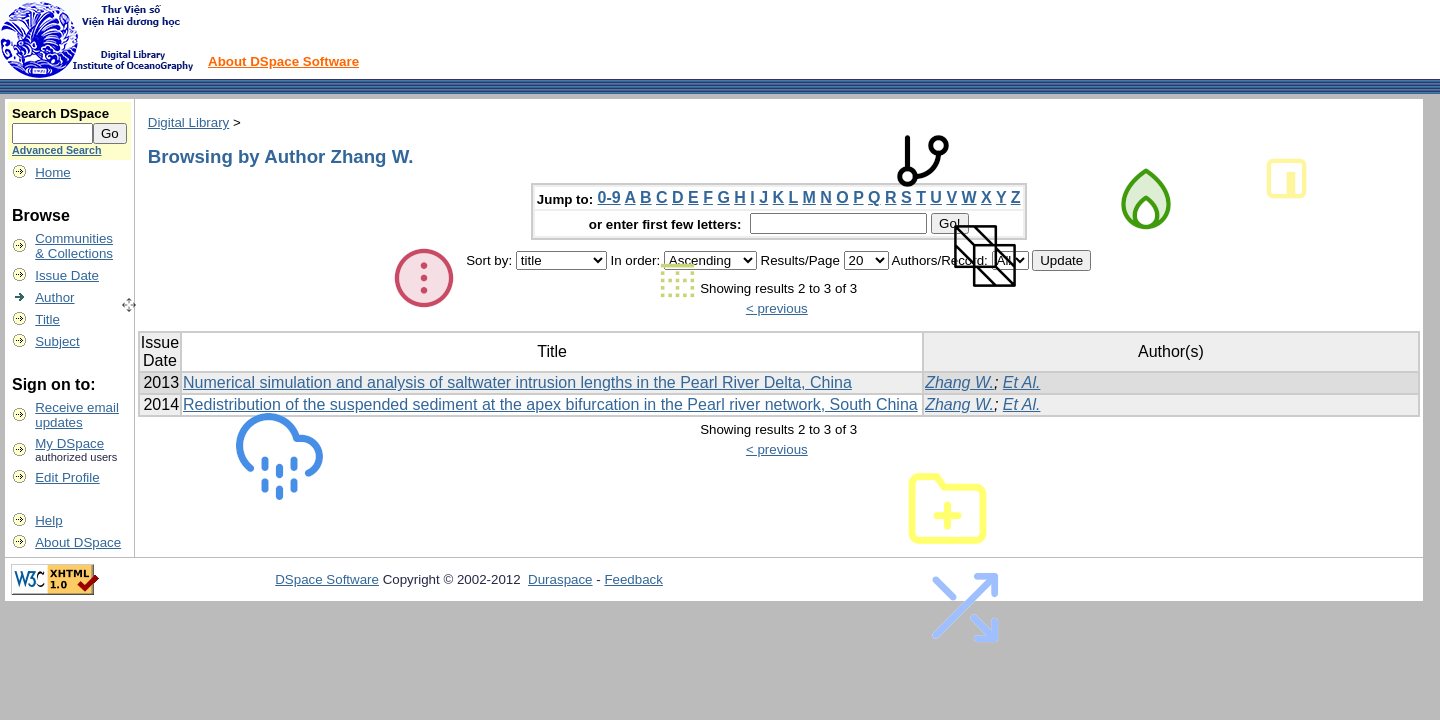 This screenshot has width=1440, height=720. Describe the element at coordinates (279, 456) in the screenshot. I see `indicates light rain or drizzle in weather forecast` at that location.